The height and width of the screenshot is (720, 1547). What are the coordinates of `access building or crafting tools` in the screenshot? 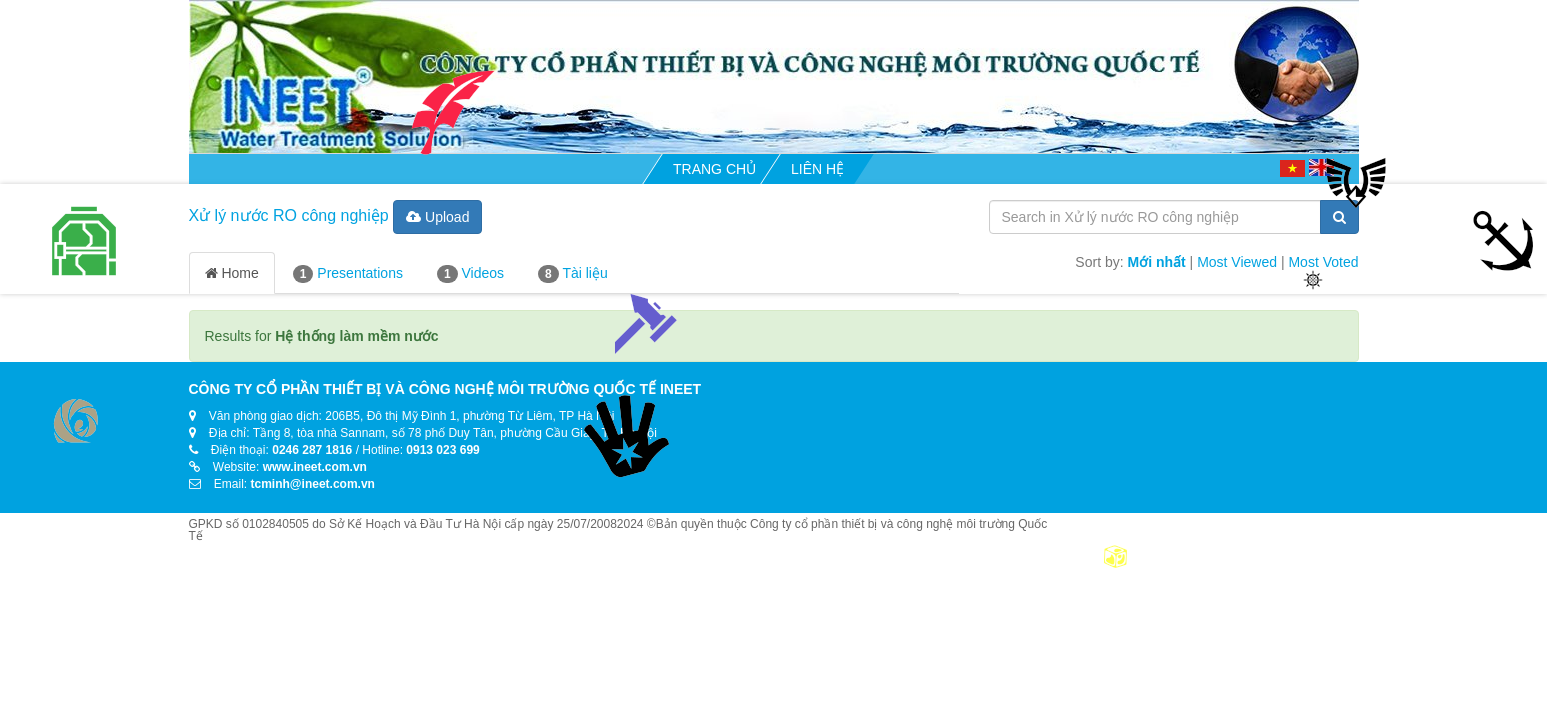 It's located at (647, 325).